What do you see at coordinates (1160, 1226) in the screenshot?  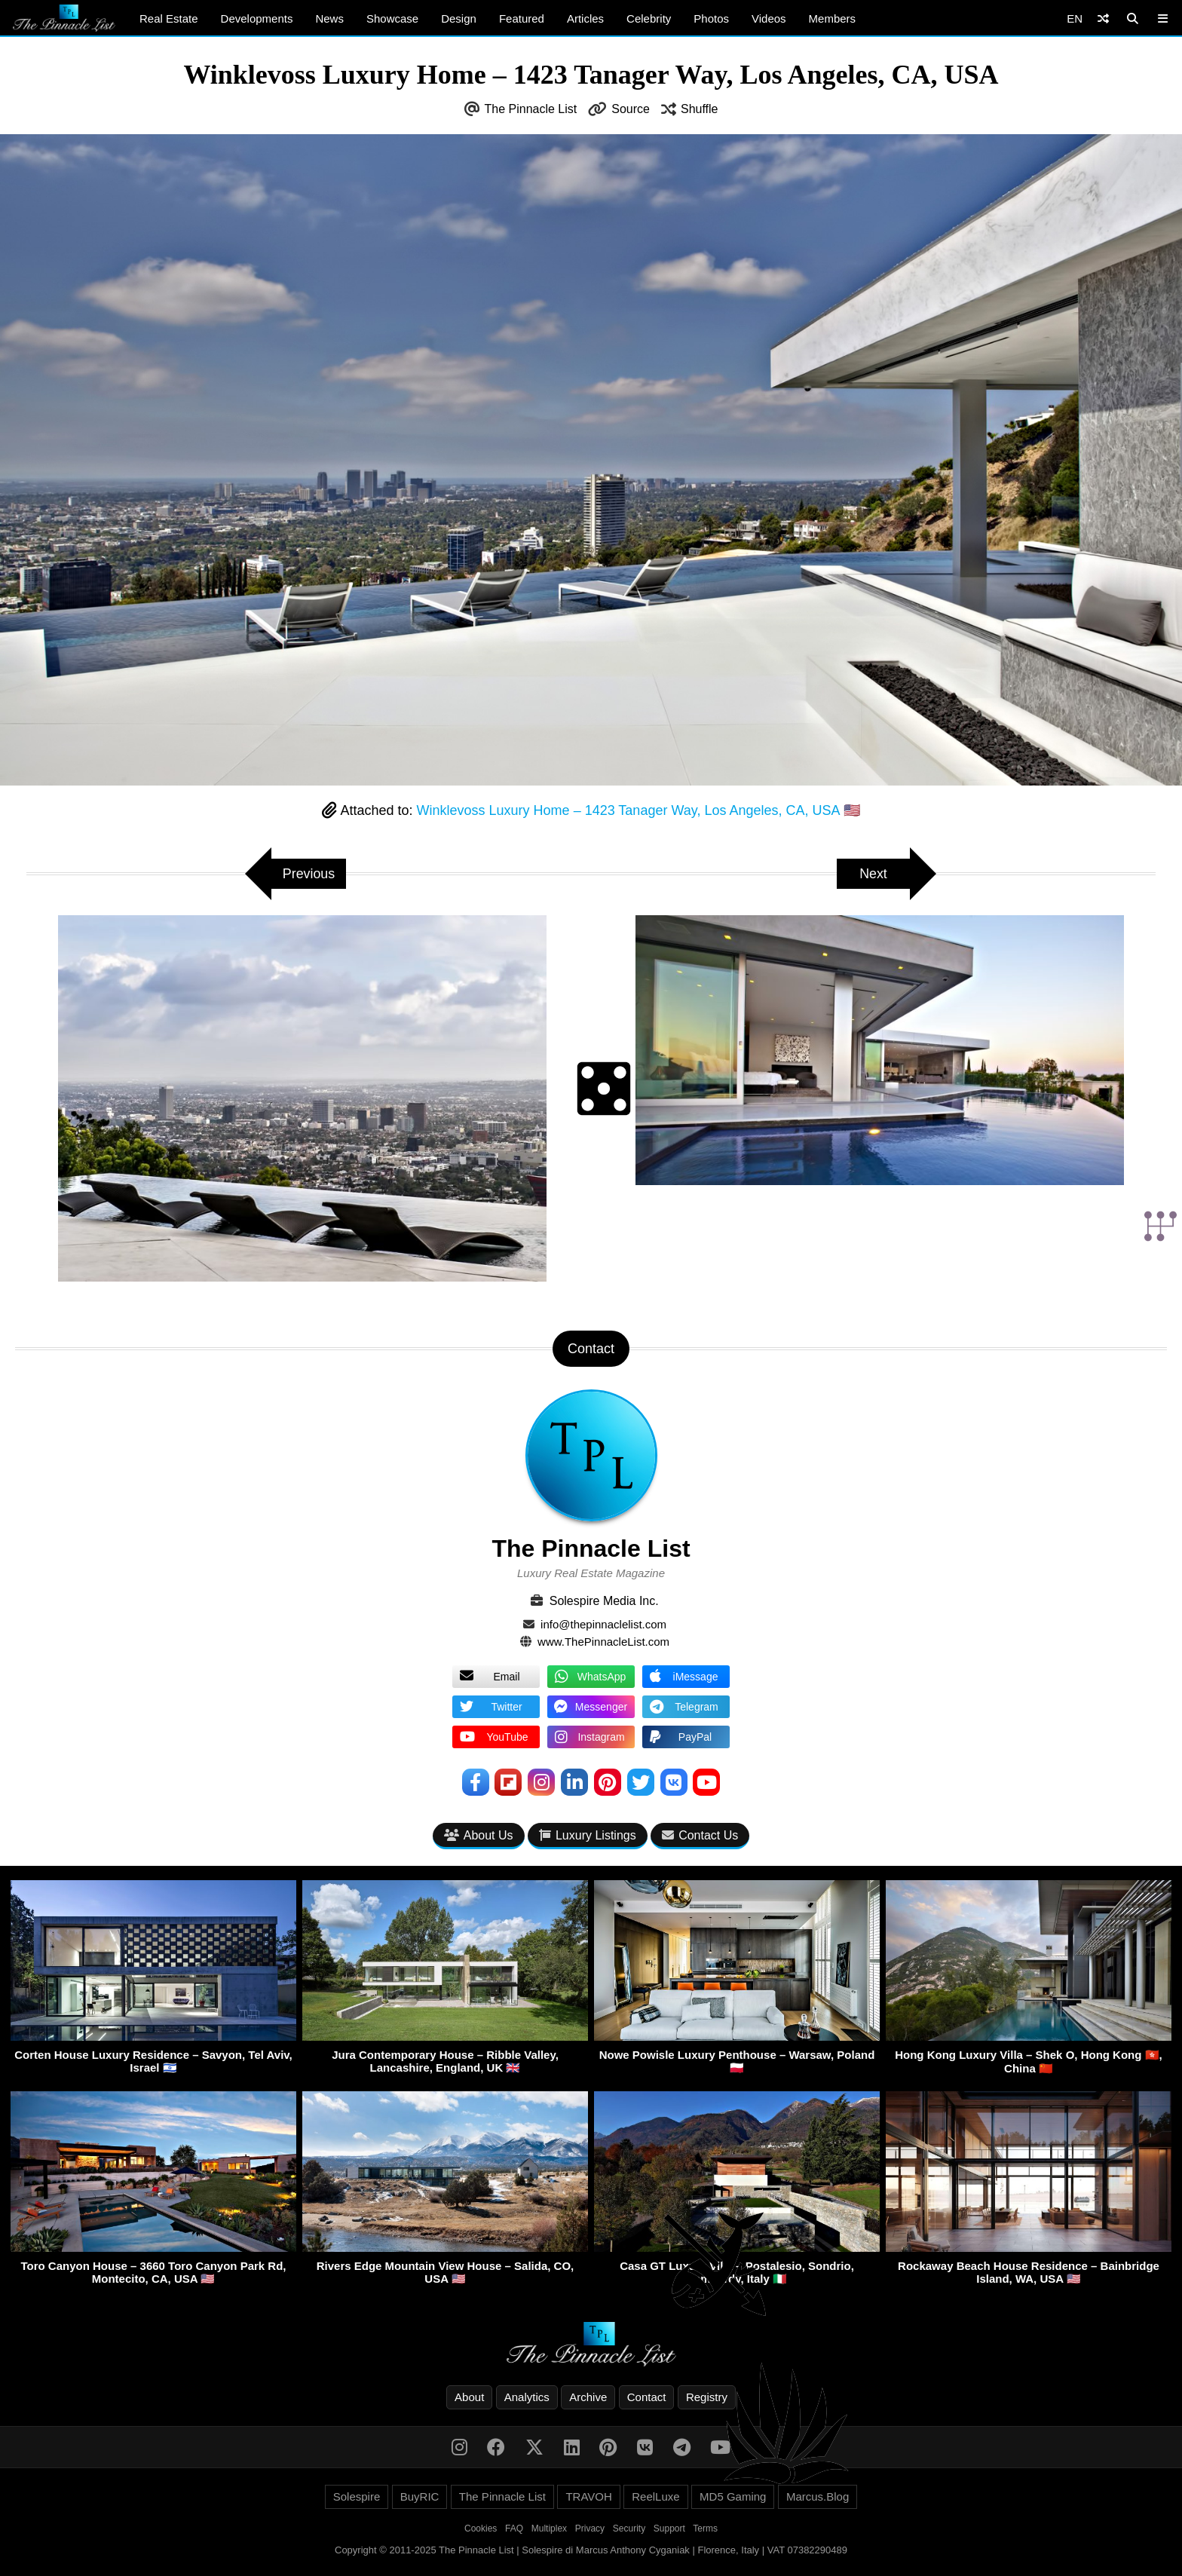 I see `select manual transmission mode` at bounding box center [1160, 1226].